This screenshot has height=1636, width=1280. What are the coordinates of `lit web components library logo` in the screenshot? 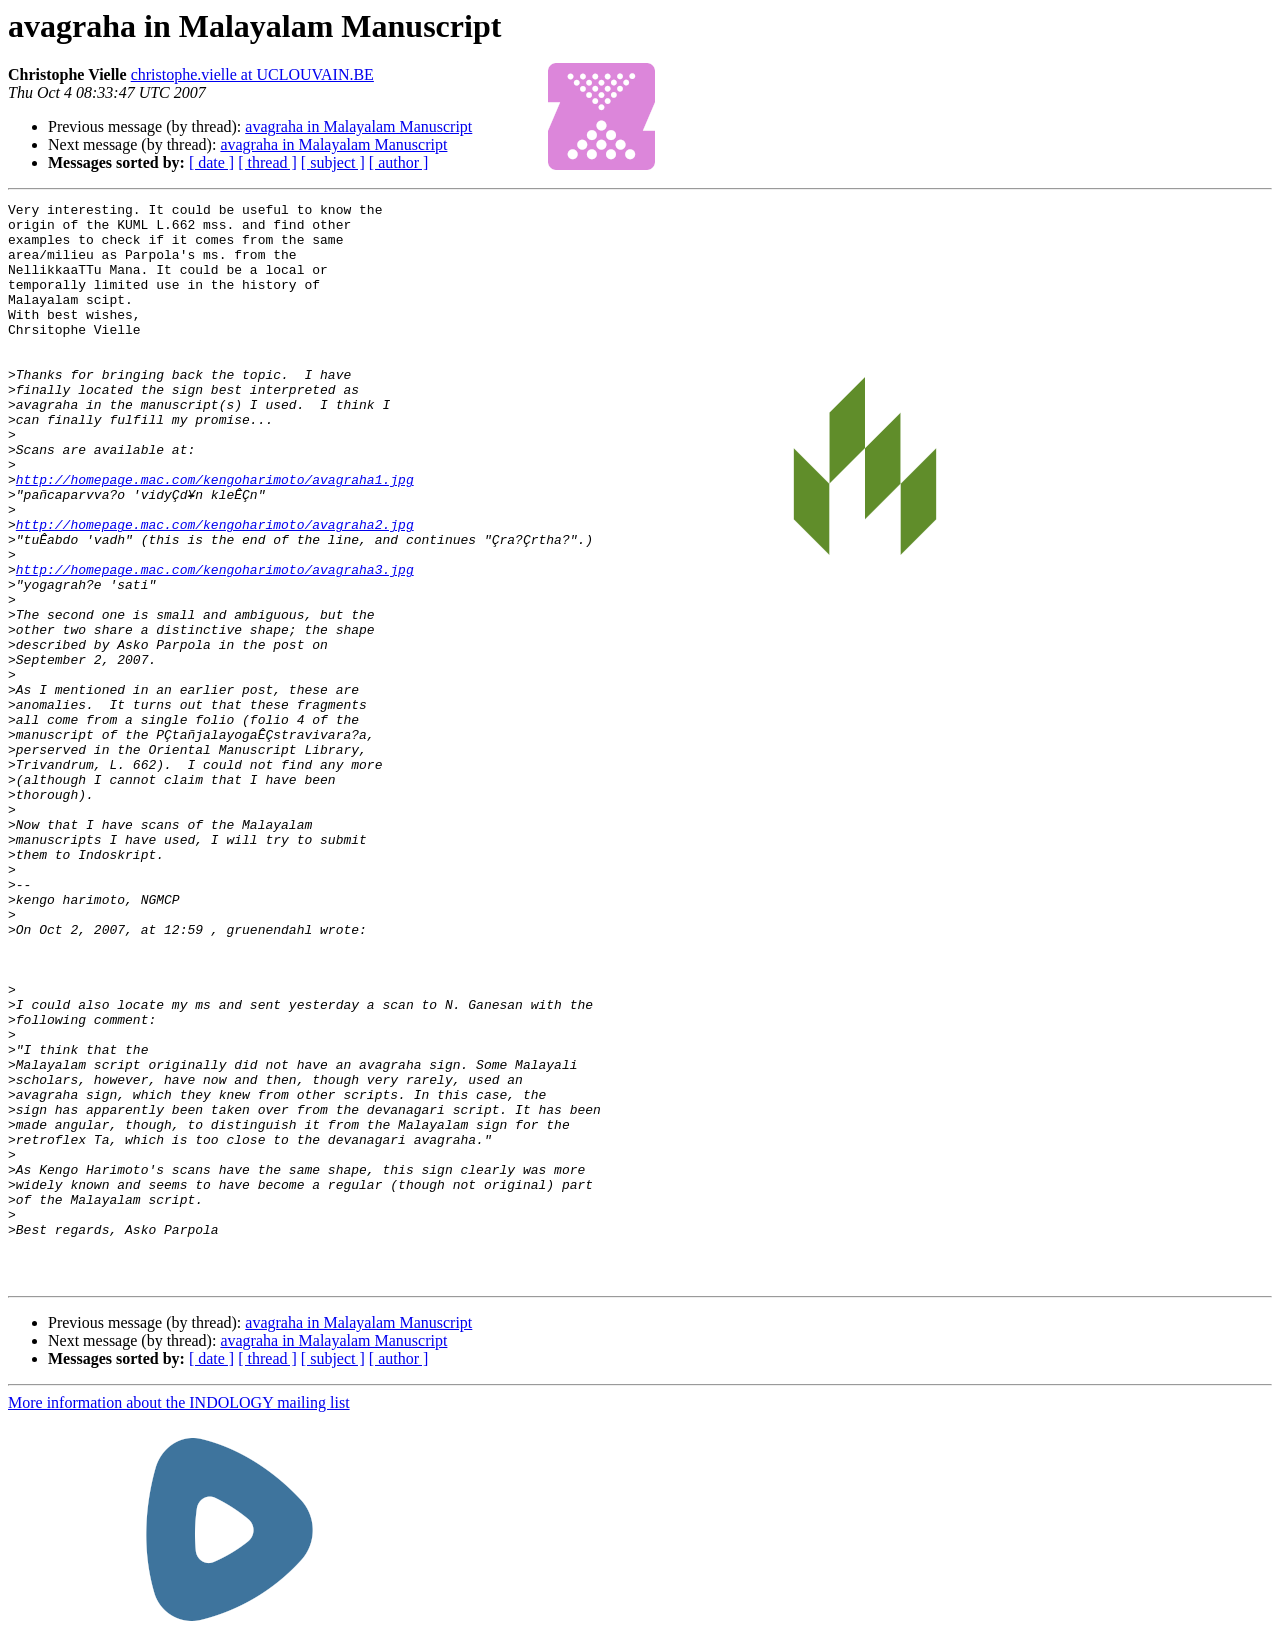 It's located at (865, 466).